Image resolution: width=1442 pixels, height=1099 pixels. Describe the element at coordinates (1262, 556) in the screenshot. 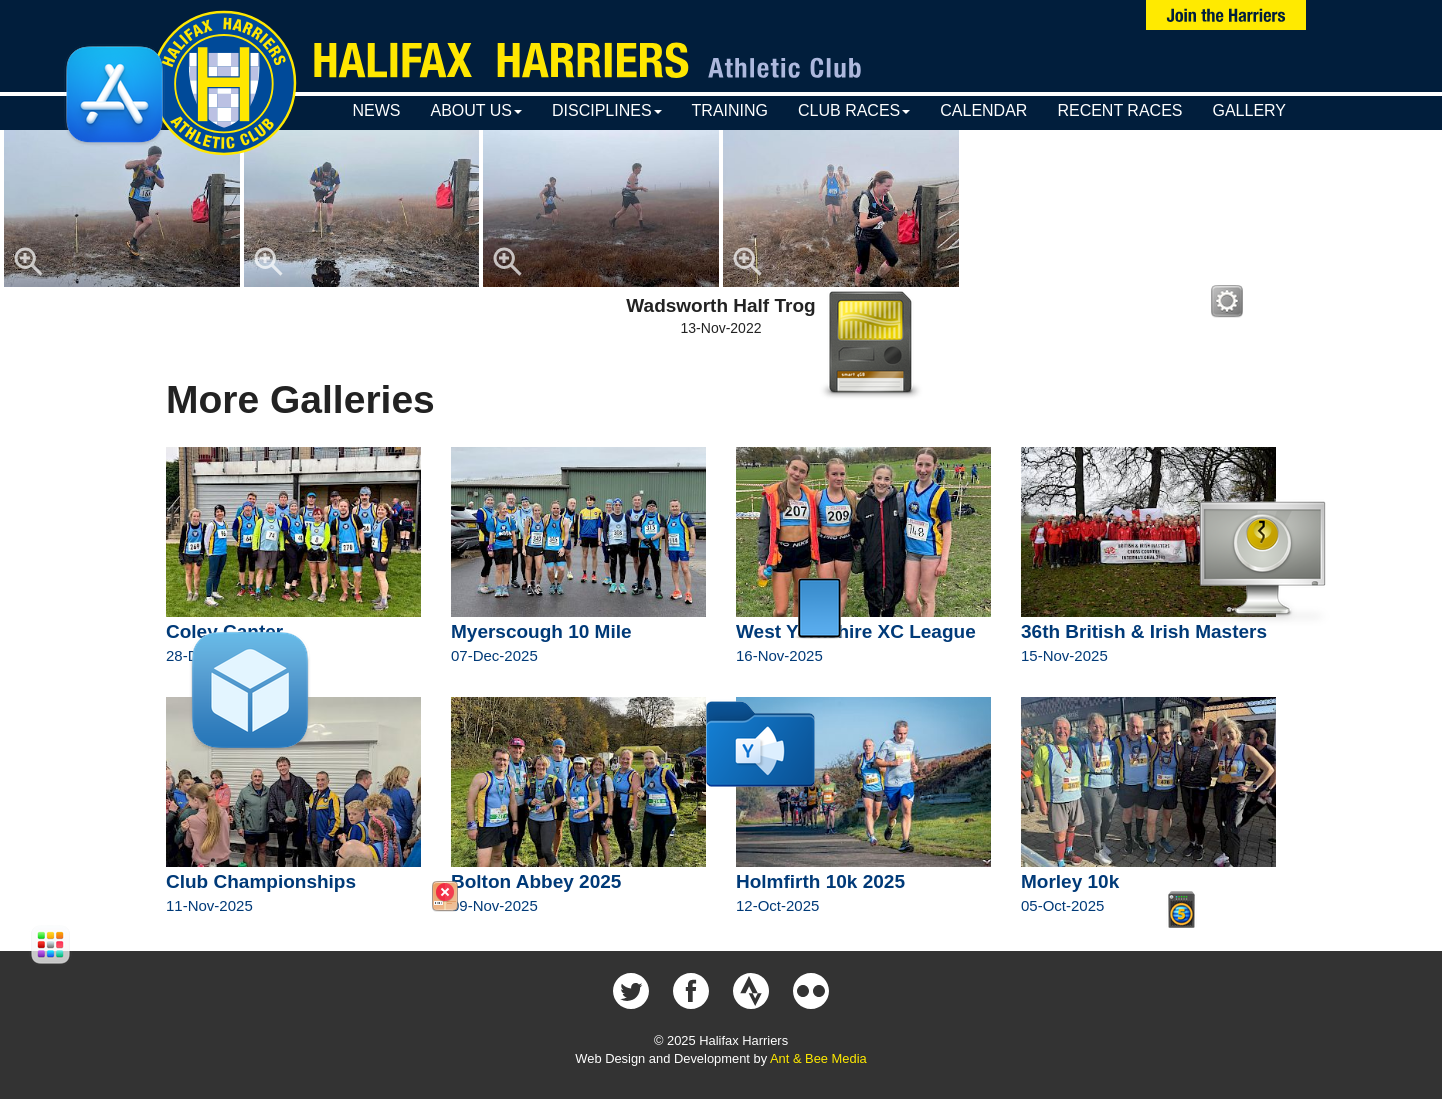

I see `lock your screen` at that location.